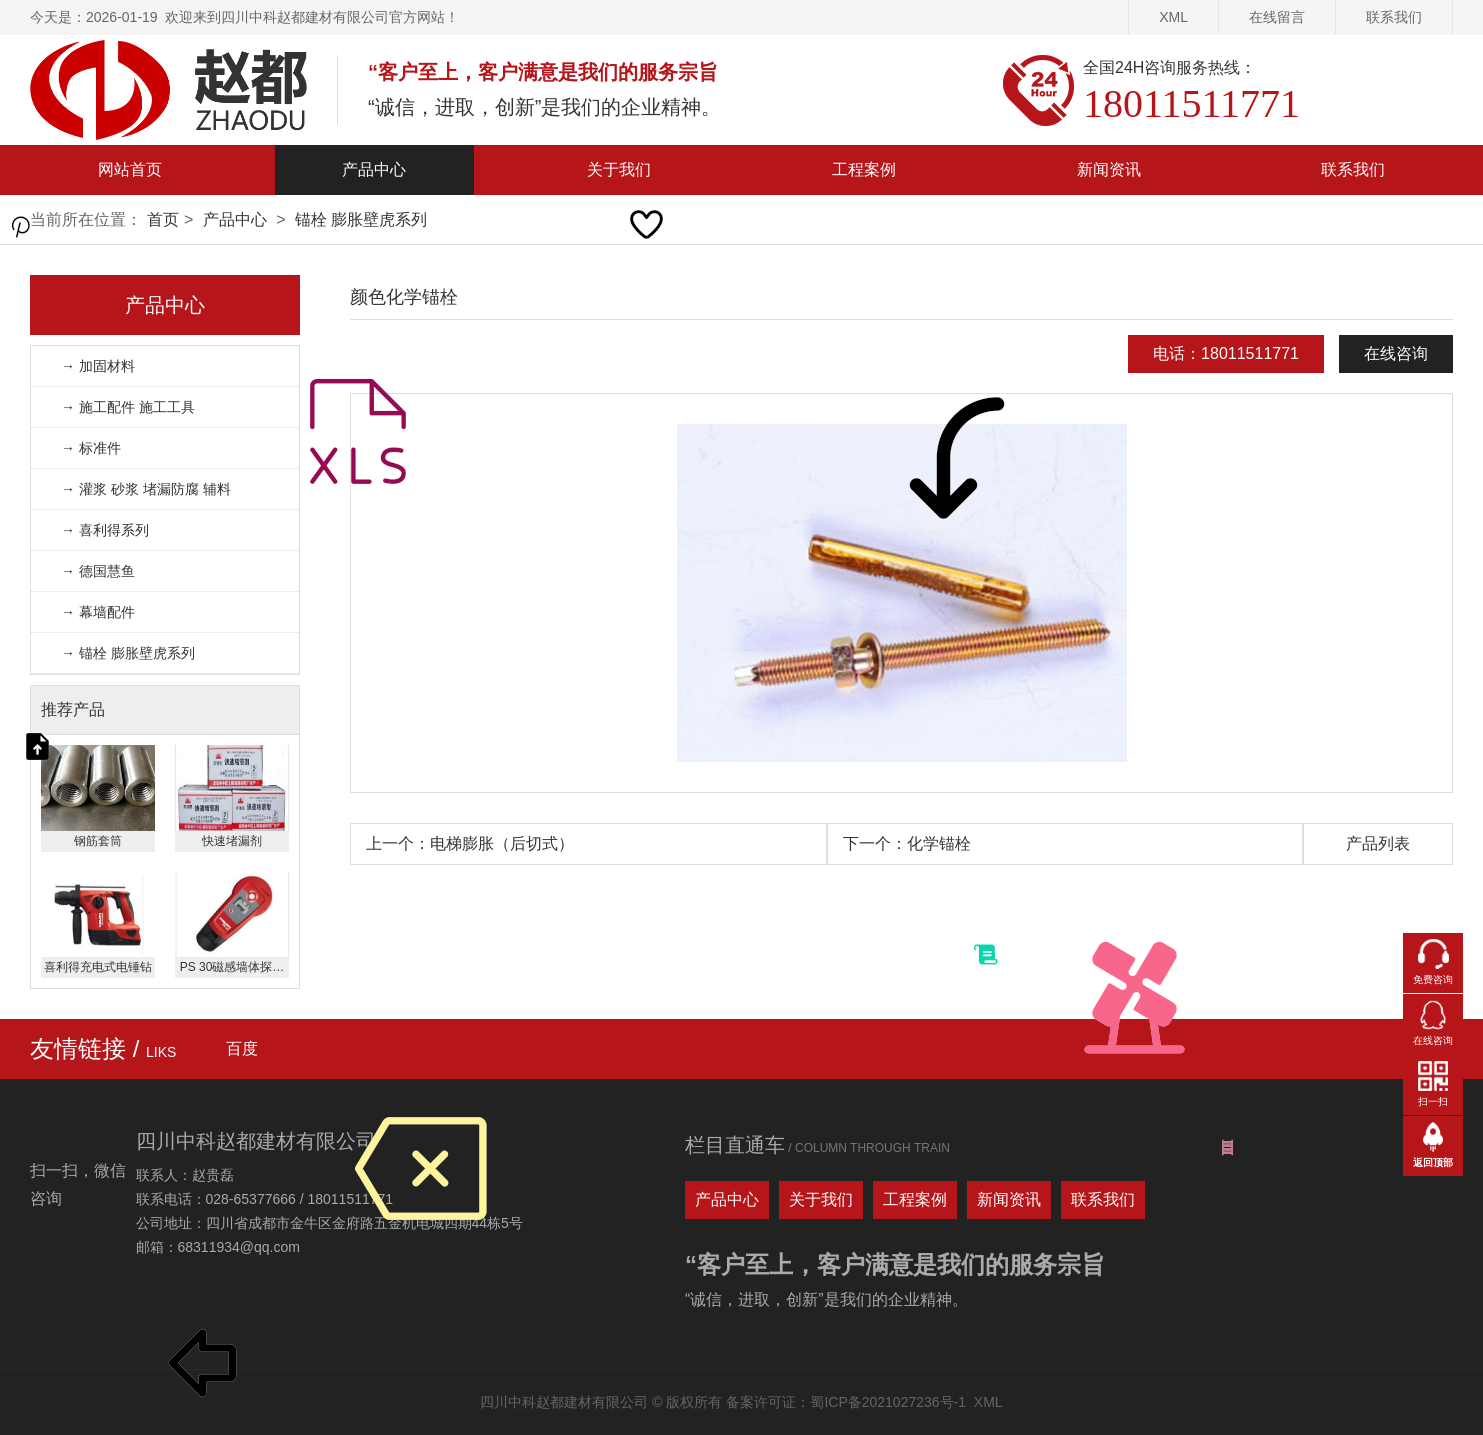 This screenshot has height=1435, width=1483. What do you see at coordinates (358, 436) in the screenshot?
I see `open or view an excel spreadsheet file` at bounding box center [358, 436].